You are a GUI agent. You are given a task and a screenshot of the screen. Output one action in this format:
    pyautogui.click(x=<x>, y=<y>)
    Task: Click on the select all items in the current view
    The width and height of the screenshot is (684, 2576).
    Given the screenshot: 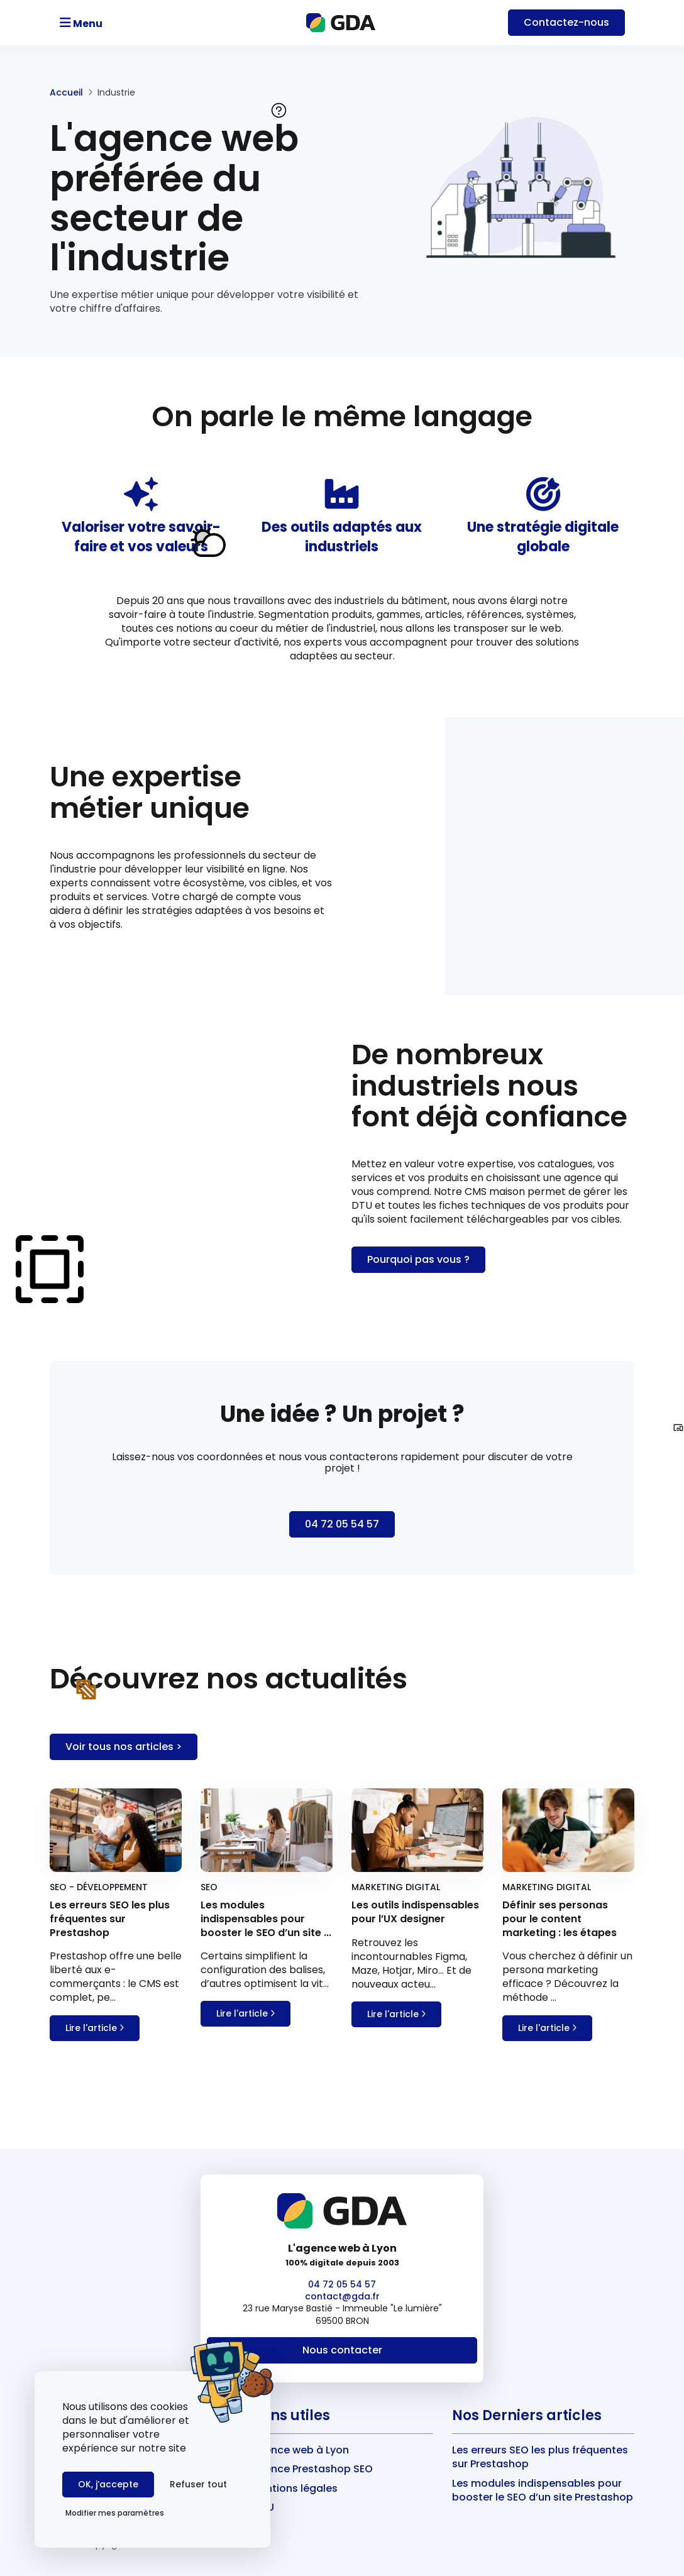 What is the action you would take?
    pyautogui.click(x=50, y=1269)
    